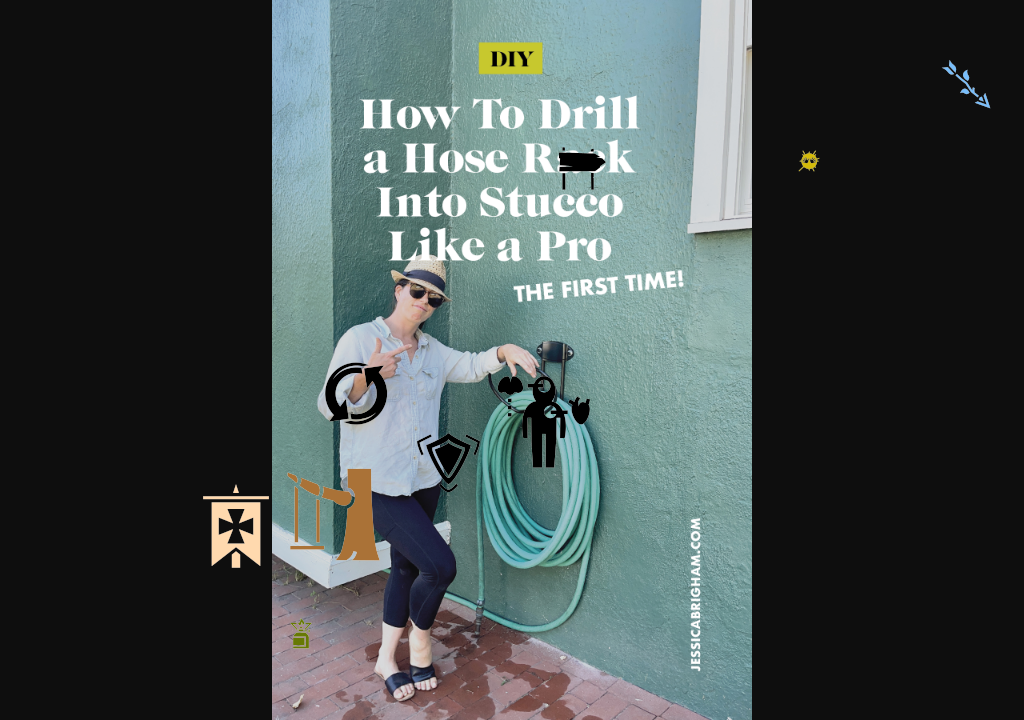 This screenshot has height=720, width=1024. I want to click on access playground or recreational areas, so click(333, 514).